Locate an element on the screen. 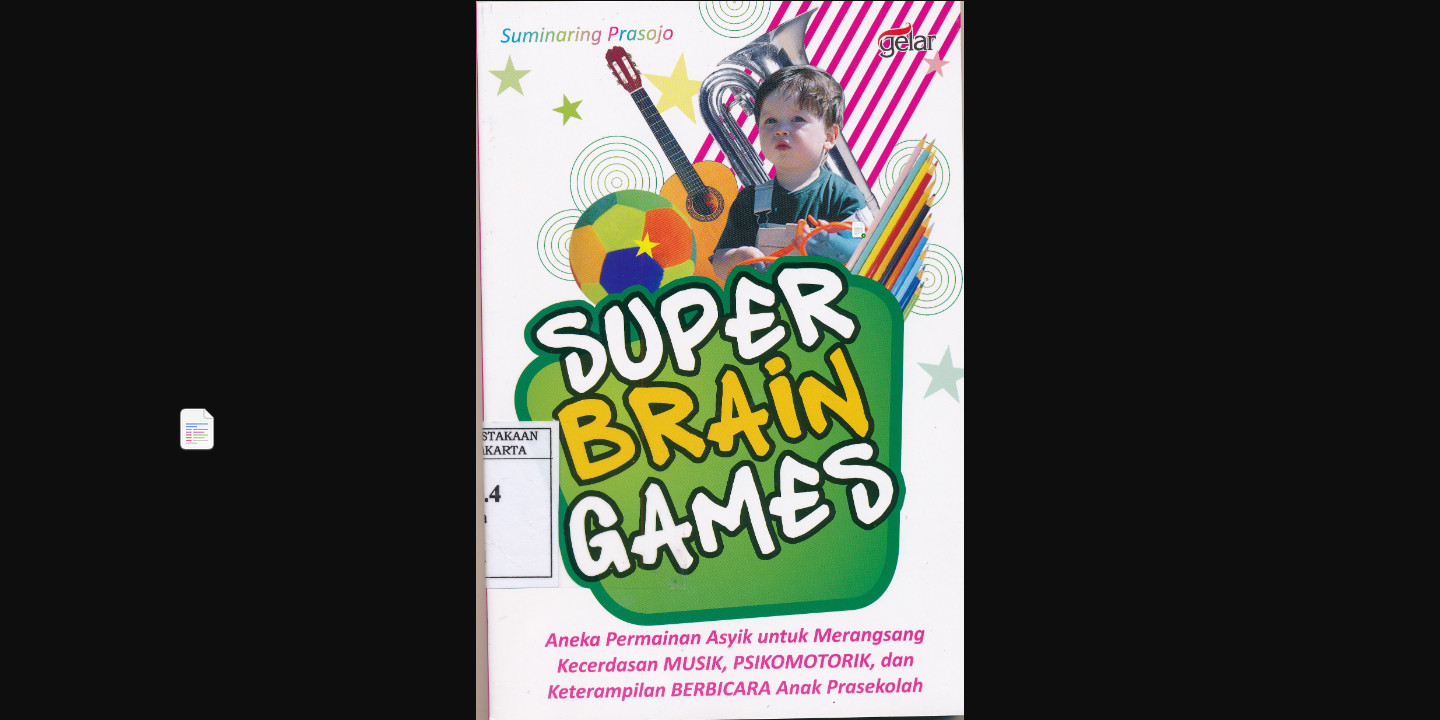 This screenshot has height=720, width=1440. access developer tools and settings is located at coordinates (197, 429).